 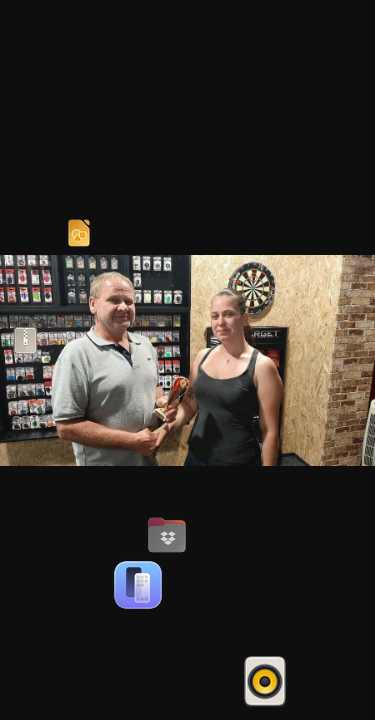 I want to click on access system sound settings, so click(x=265, y=681).